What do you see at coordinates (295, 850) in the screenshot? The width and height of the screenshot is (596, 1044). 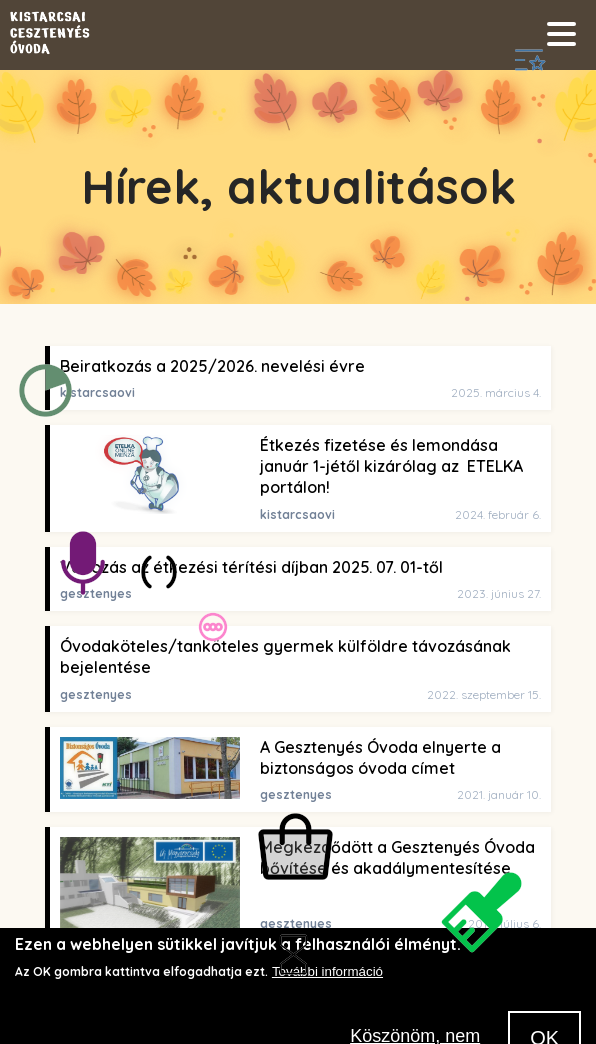 I see `view your shopping bag` at bounding box center [295, 850].